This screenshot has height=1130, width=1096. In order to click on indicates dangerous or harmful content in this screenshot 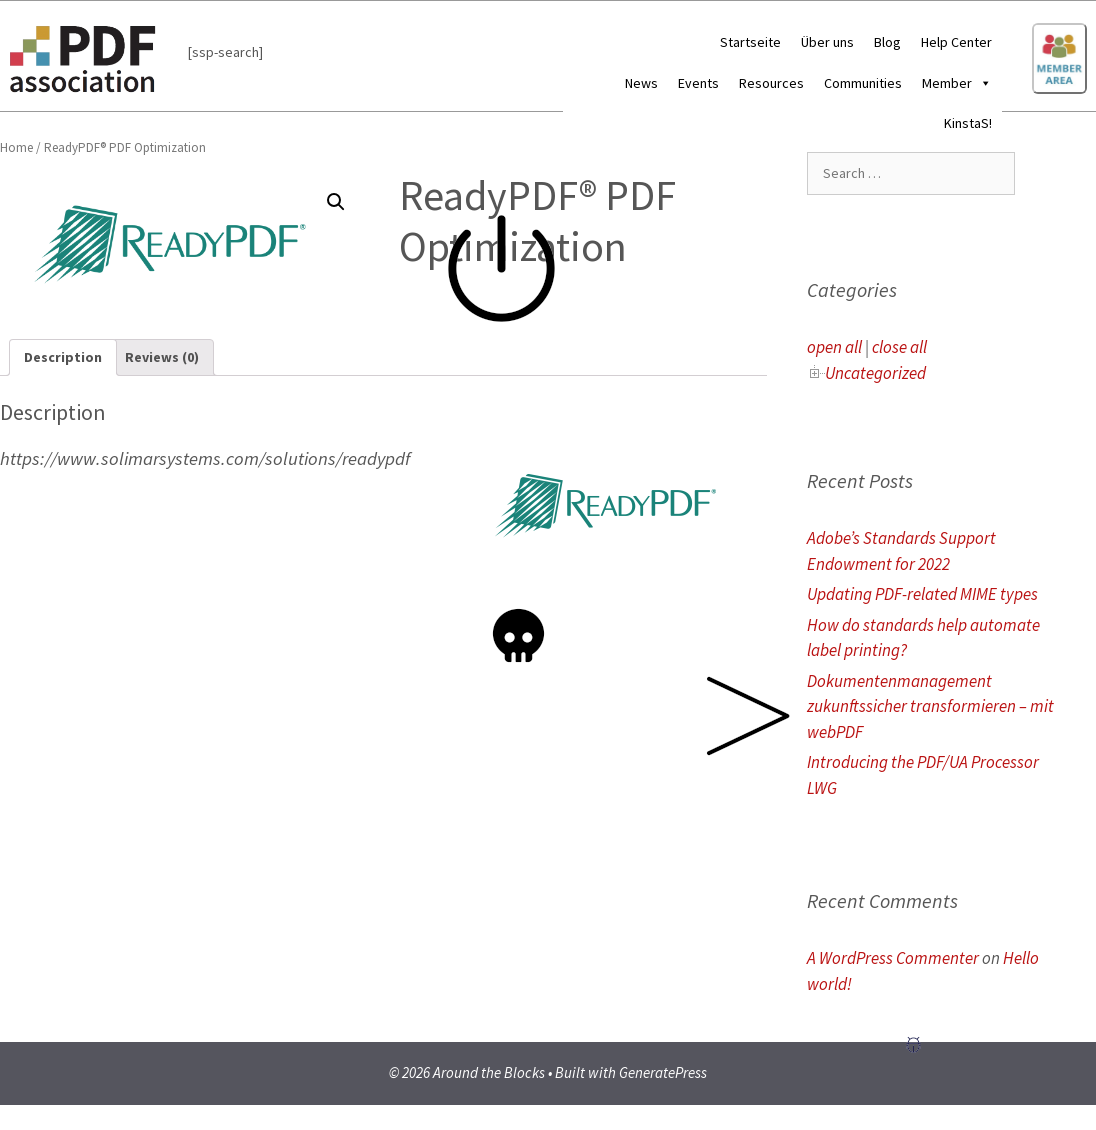, I will do `click(518, 636)`.